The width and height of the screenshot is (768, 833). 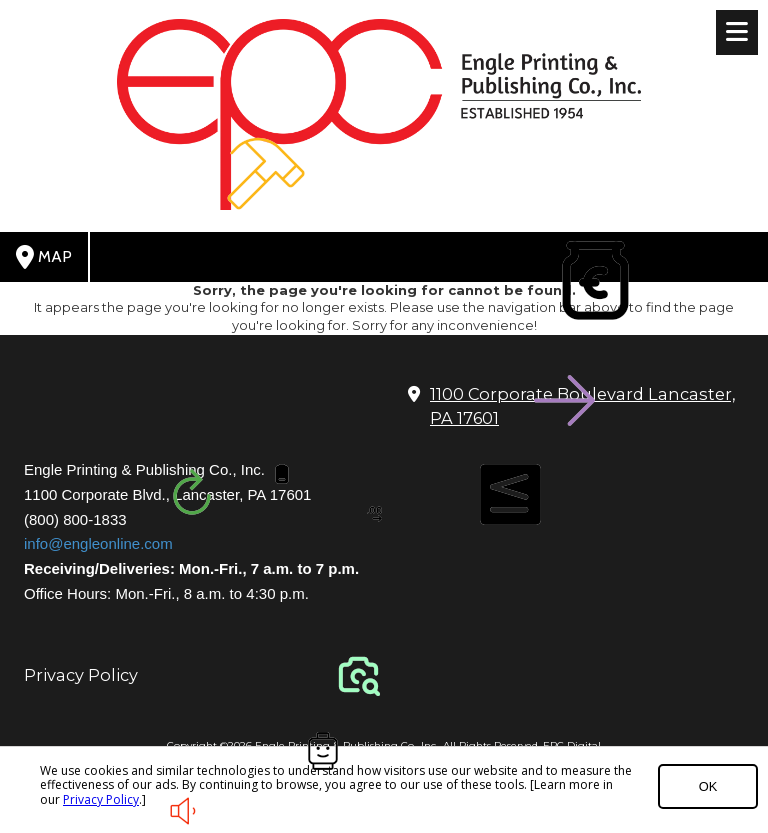 What do you see at coordinates (262, 175) in the screenshot?
I see `access tools or settings` at bounding box center [262, 175].